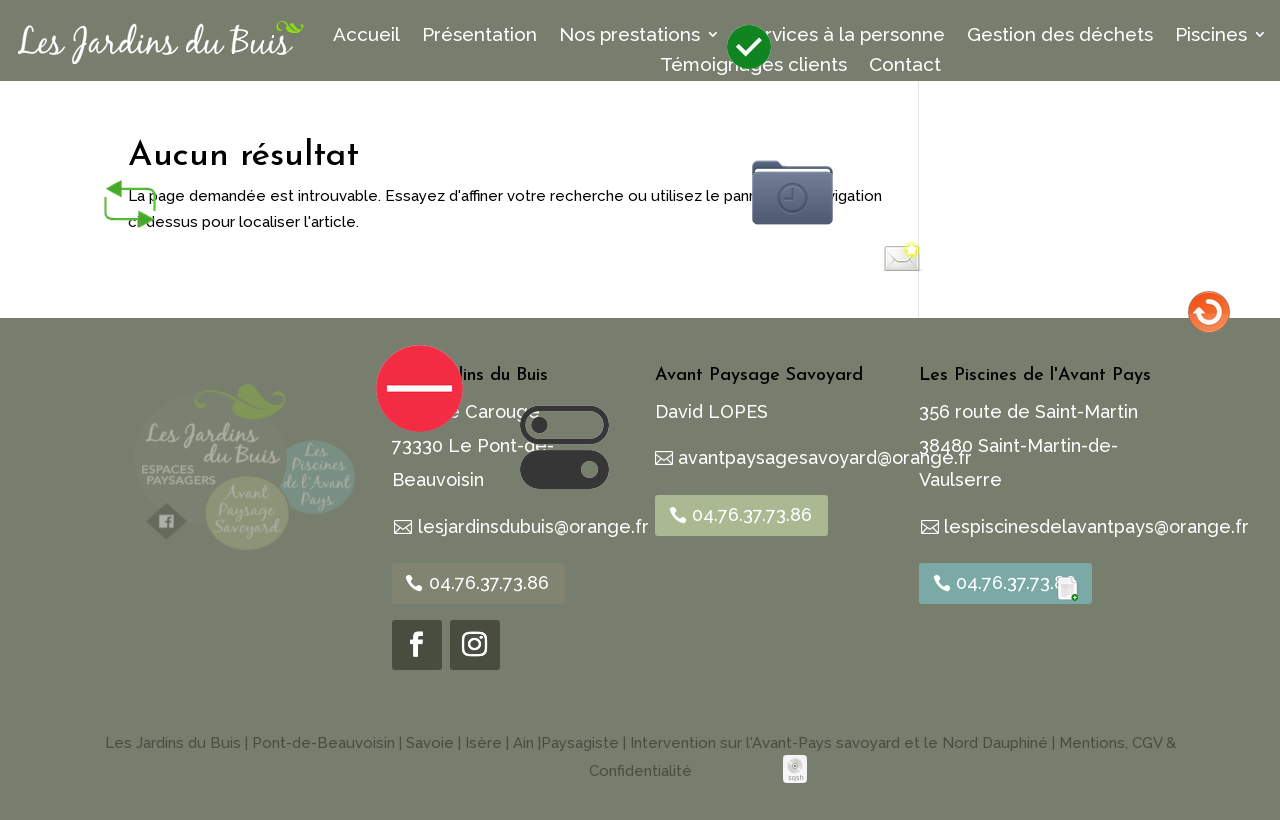  What do you see at coordinates (1067, 588) in the screenshot?
I see `create a new document` at bounding box center [1067, 588].